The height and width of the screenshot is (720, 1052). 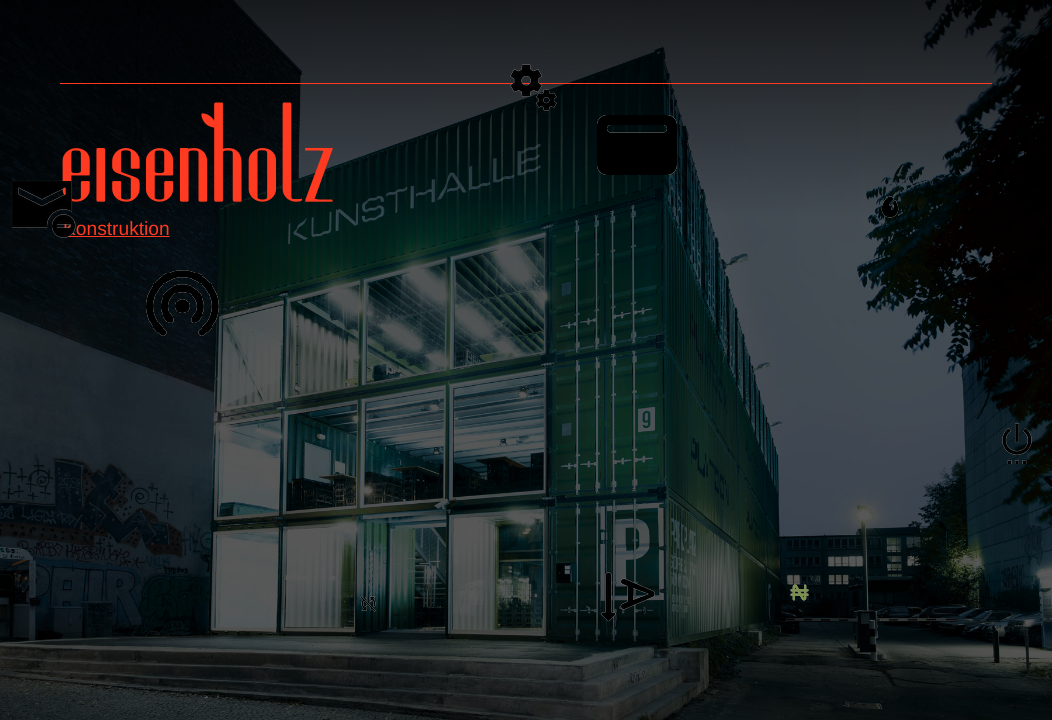 I want to click on enable wifi hotspot or tethering, so click(x=182, y=302).